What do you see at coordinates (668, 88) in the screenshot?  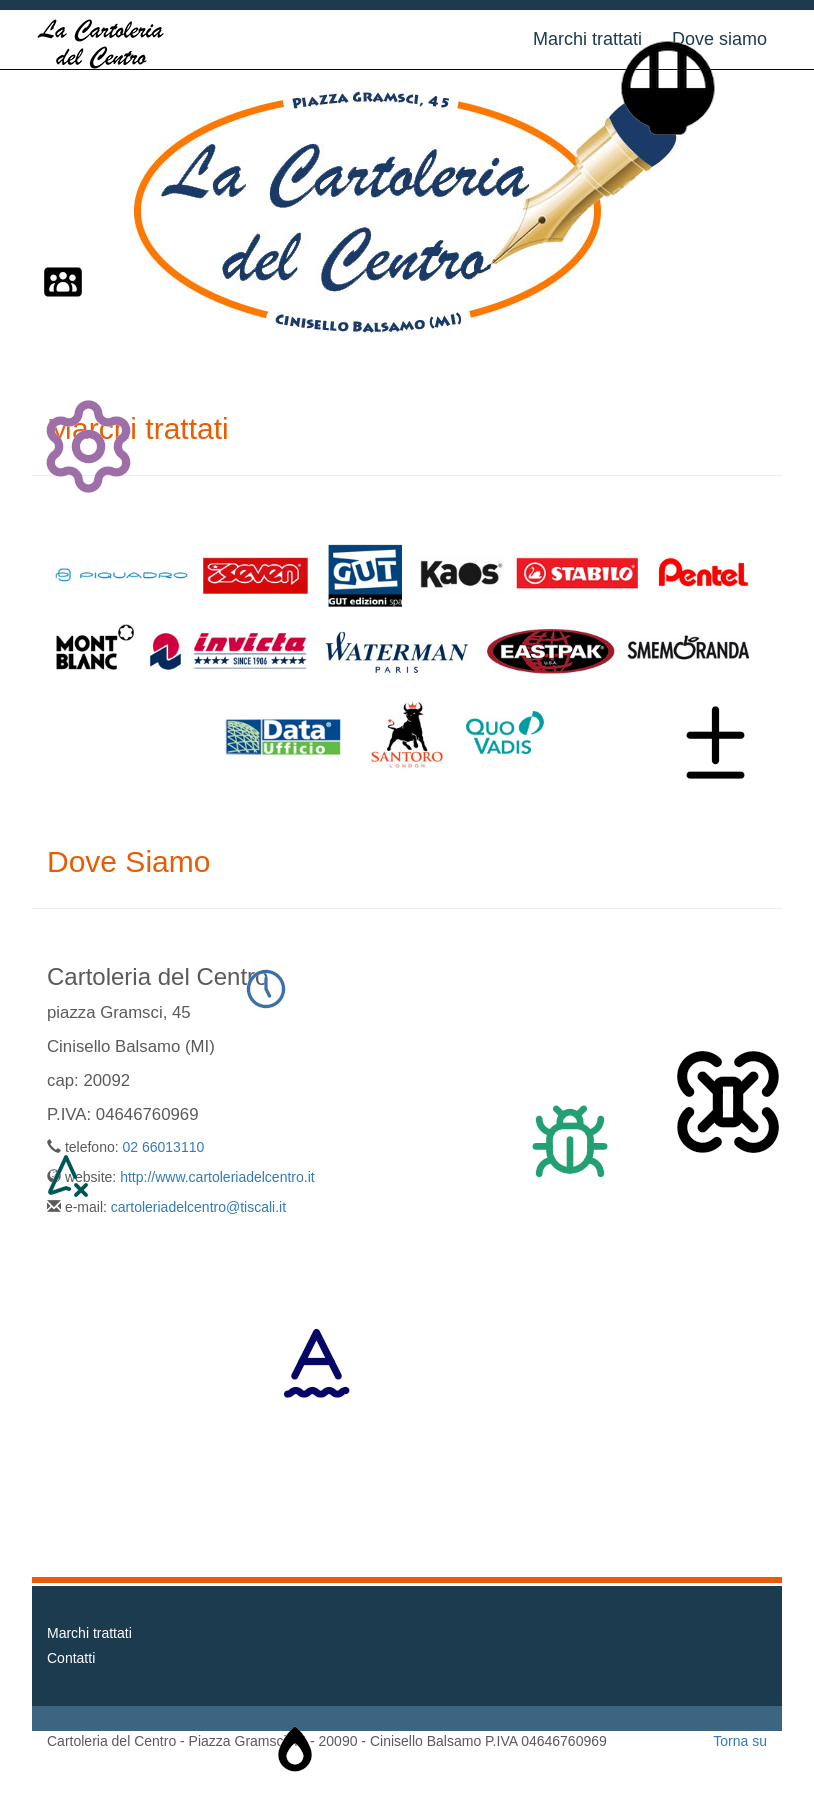 I see `browse asian or rice-based cuisine options` at bounding box center [668, 88].